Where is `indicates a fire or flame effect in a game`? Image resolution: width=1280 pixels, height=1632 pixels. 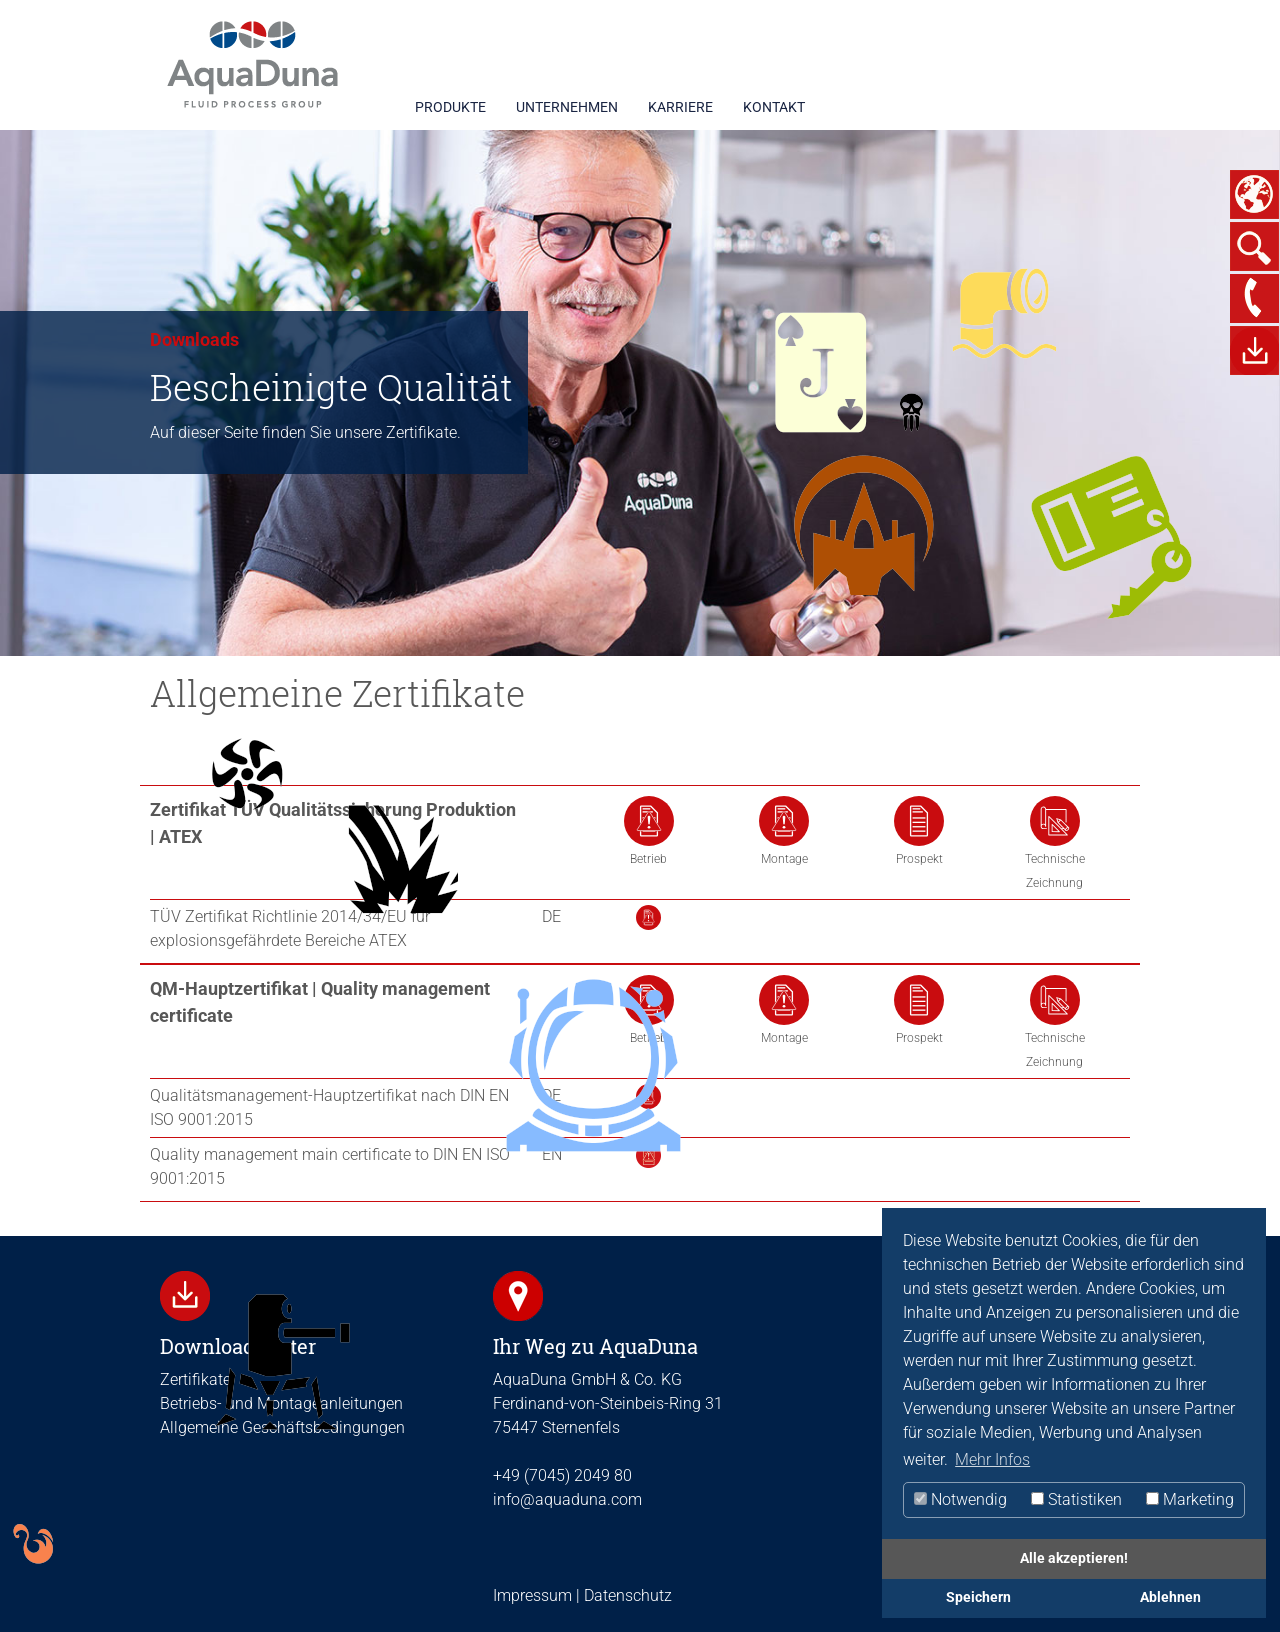 indicates a fire or flame effect in a game is located at coordinates (33, 1543).